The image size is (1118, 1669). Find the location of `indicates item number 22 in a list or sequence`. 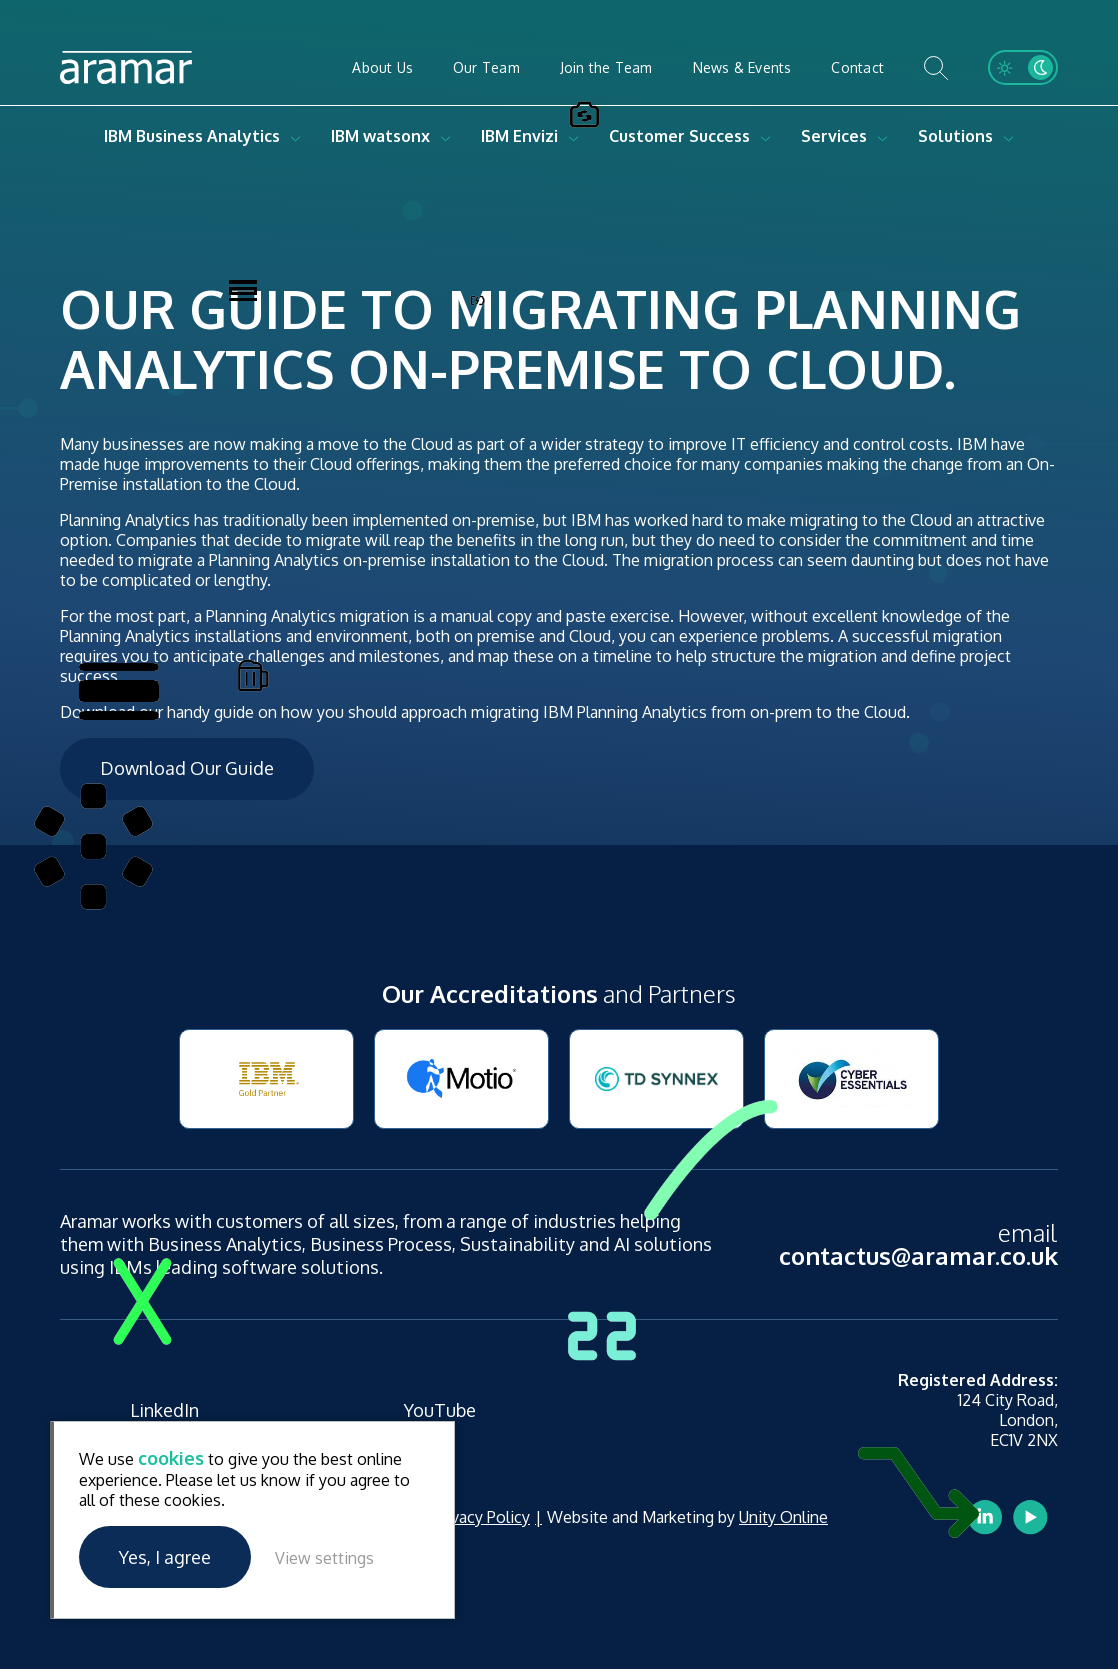

indicates item number 22 in a list or sequence is located at coordinates (602, 1336).